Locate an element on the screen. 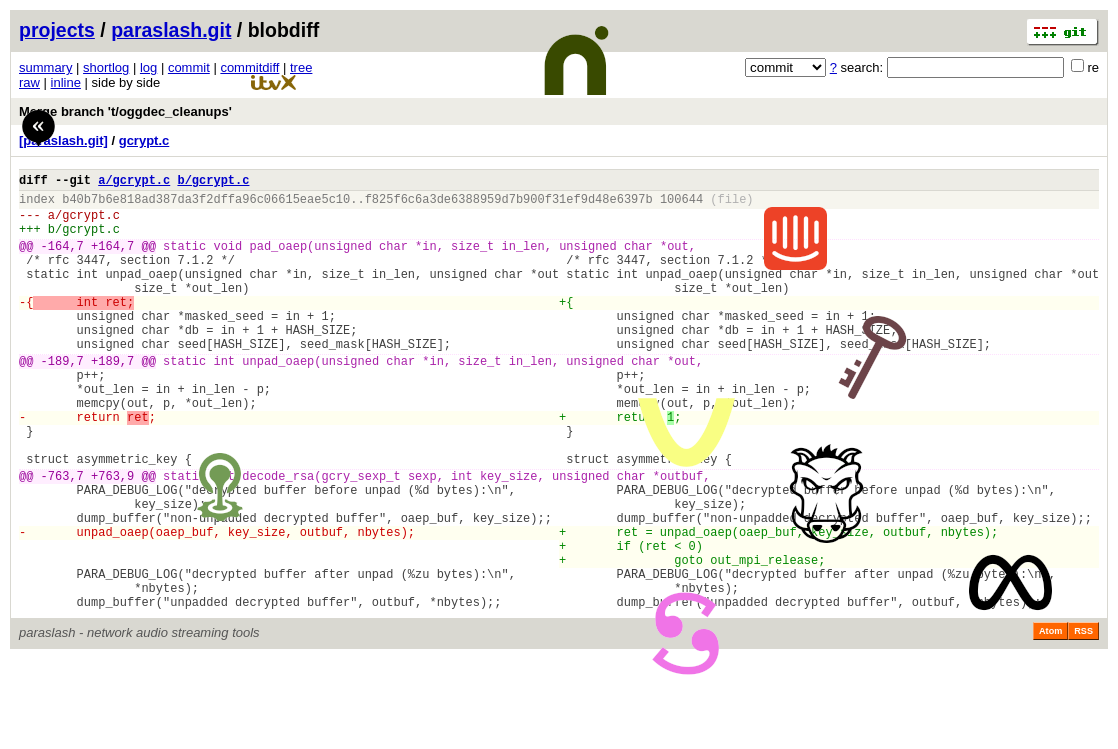 The width and height of the screenshot is (1118, 749). Meta company logo is located at coordinates (1010, 582).